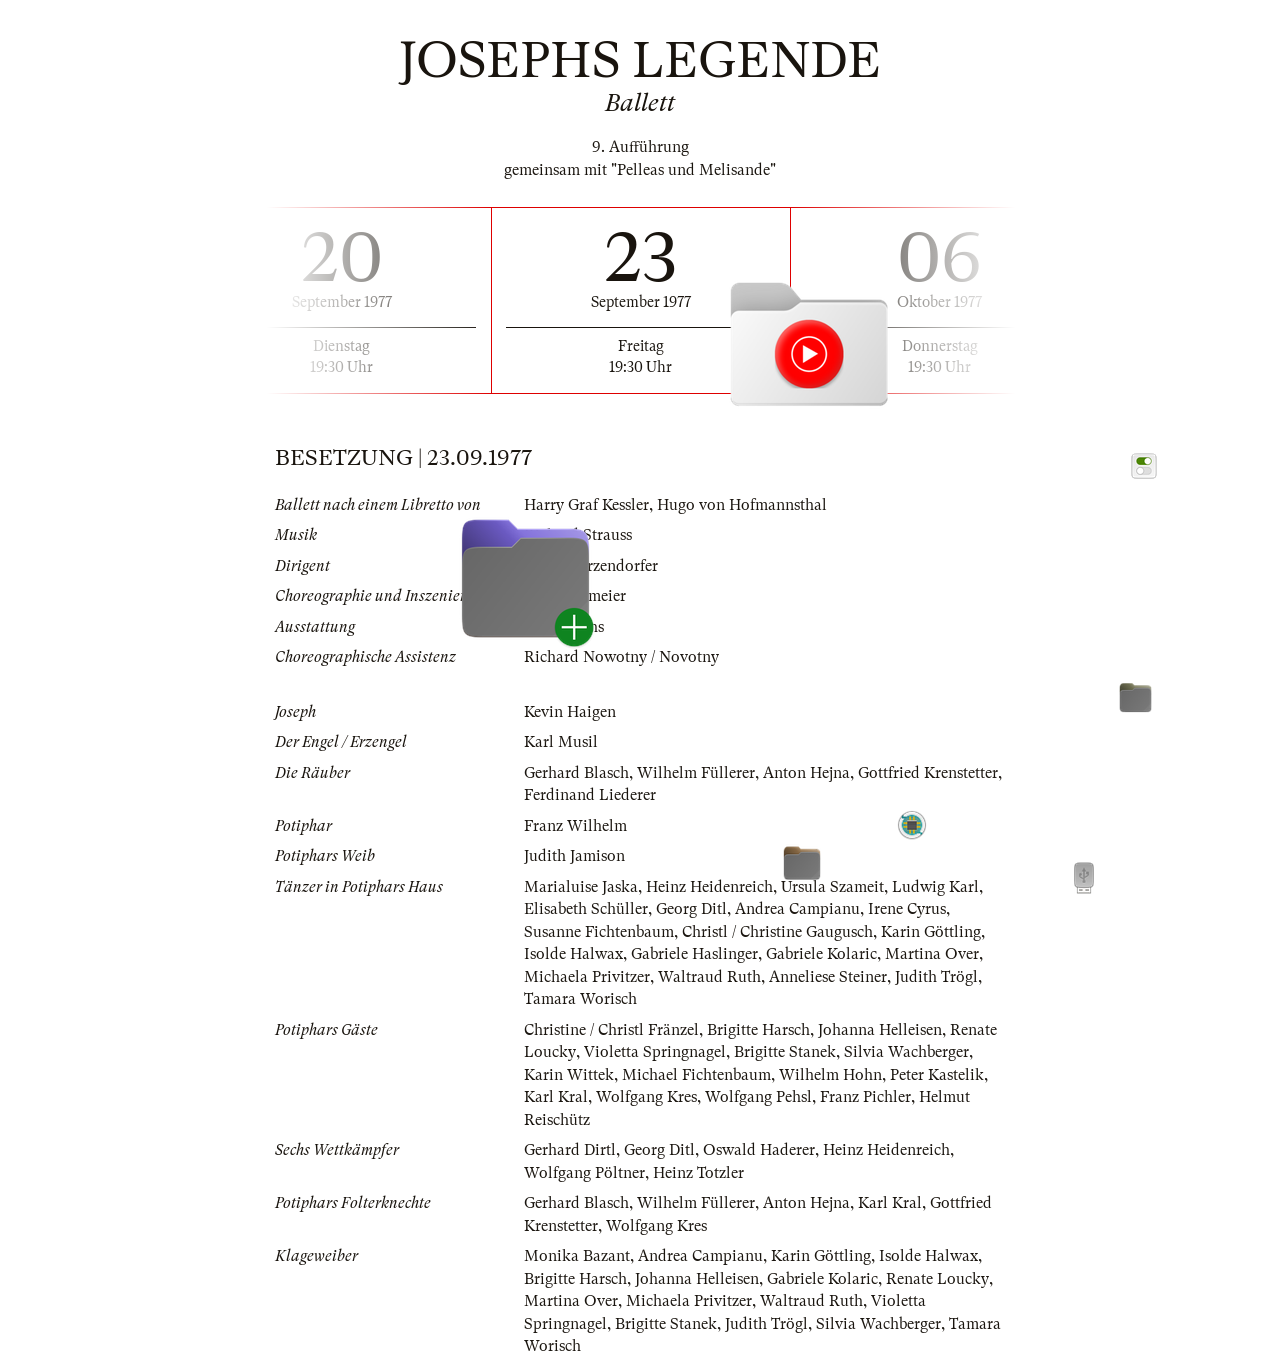  I want to click on access firmware update settings, so click(912, 825).